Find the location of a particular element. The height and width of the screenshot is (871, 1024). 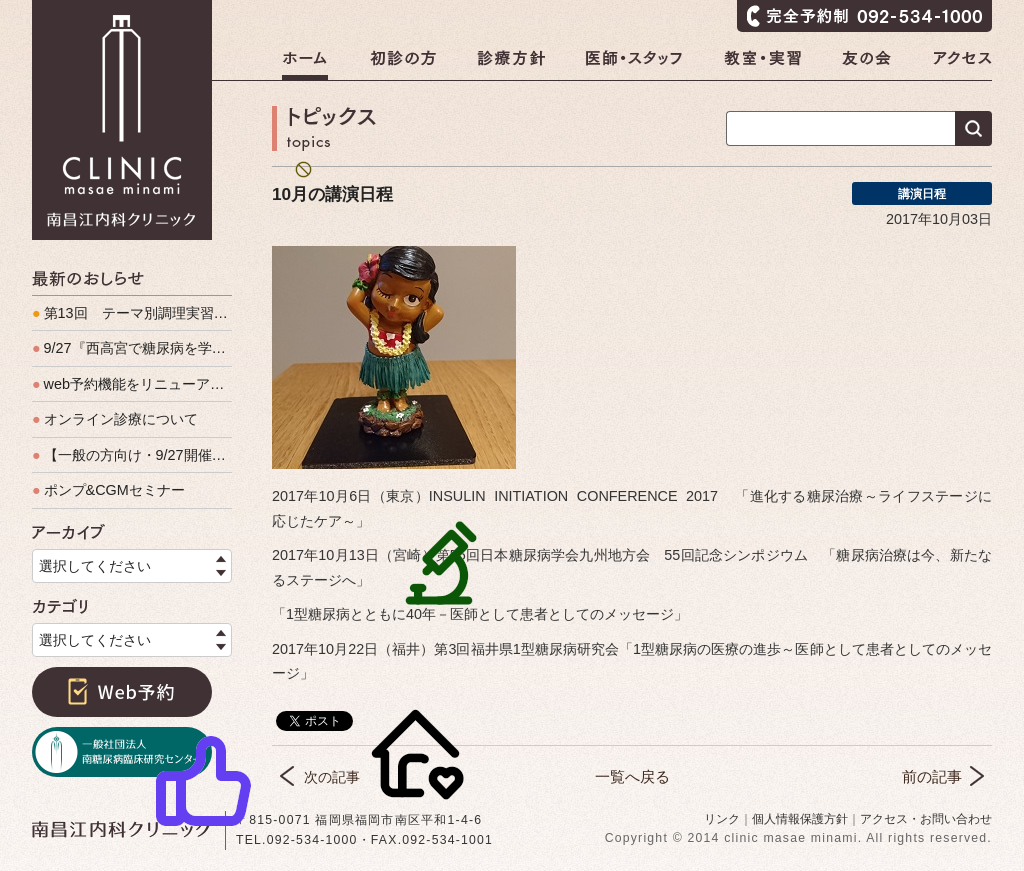

access scientific or research tools is located at coordinates (439, 563).